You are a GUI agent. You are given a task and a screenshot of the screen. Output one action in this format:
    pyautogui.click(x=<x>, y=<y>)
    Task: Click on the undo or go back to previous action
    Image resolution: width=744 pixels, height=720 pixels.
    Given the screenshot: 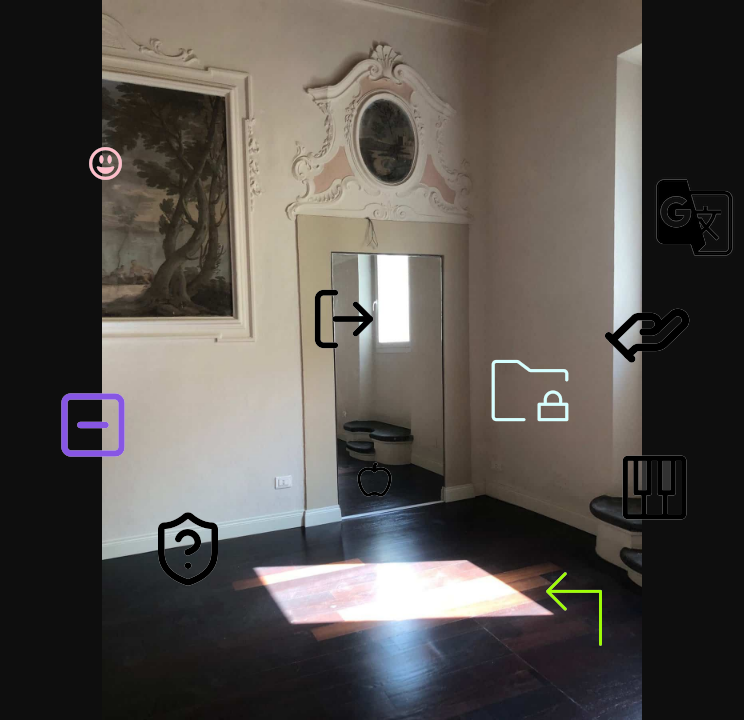 What is the action you would take?
    pyautogui.click(x=577, y=609)
    